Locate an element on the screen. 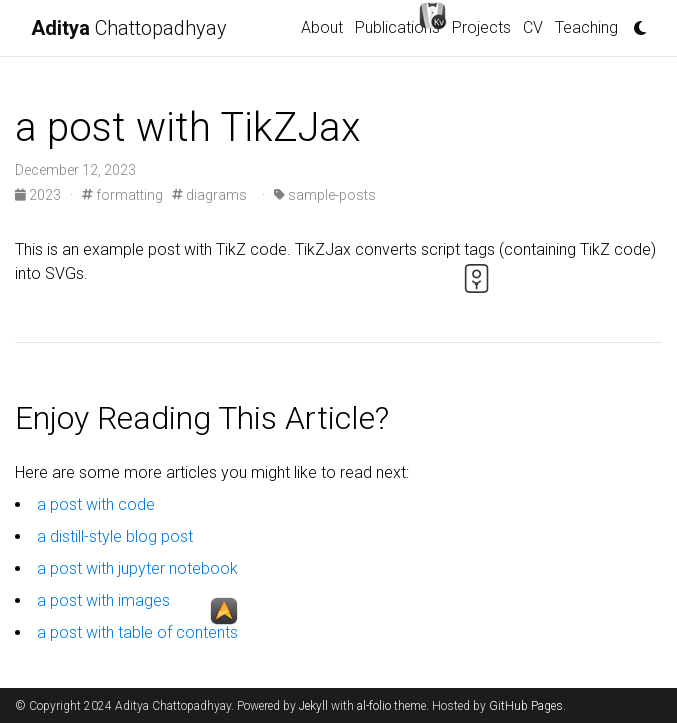 This screenshot has height=723, width=677. access Time Machine backups is located at coordinates (477, 278).